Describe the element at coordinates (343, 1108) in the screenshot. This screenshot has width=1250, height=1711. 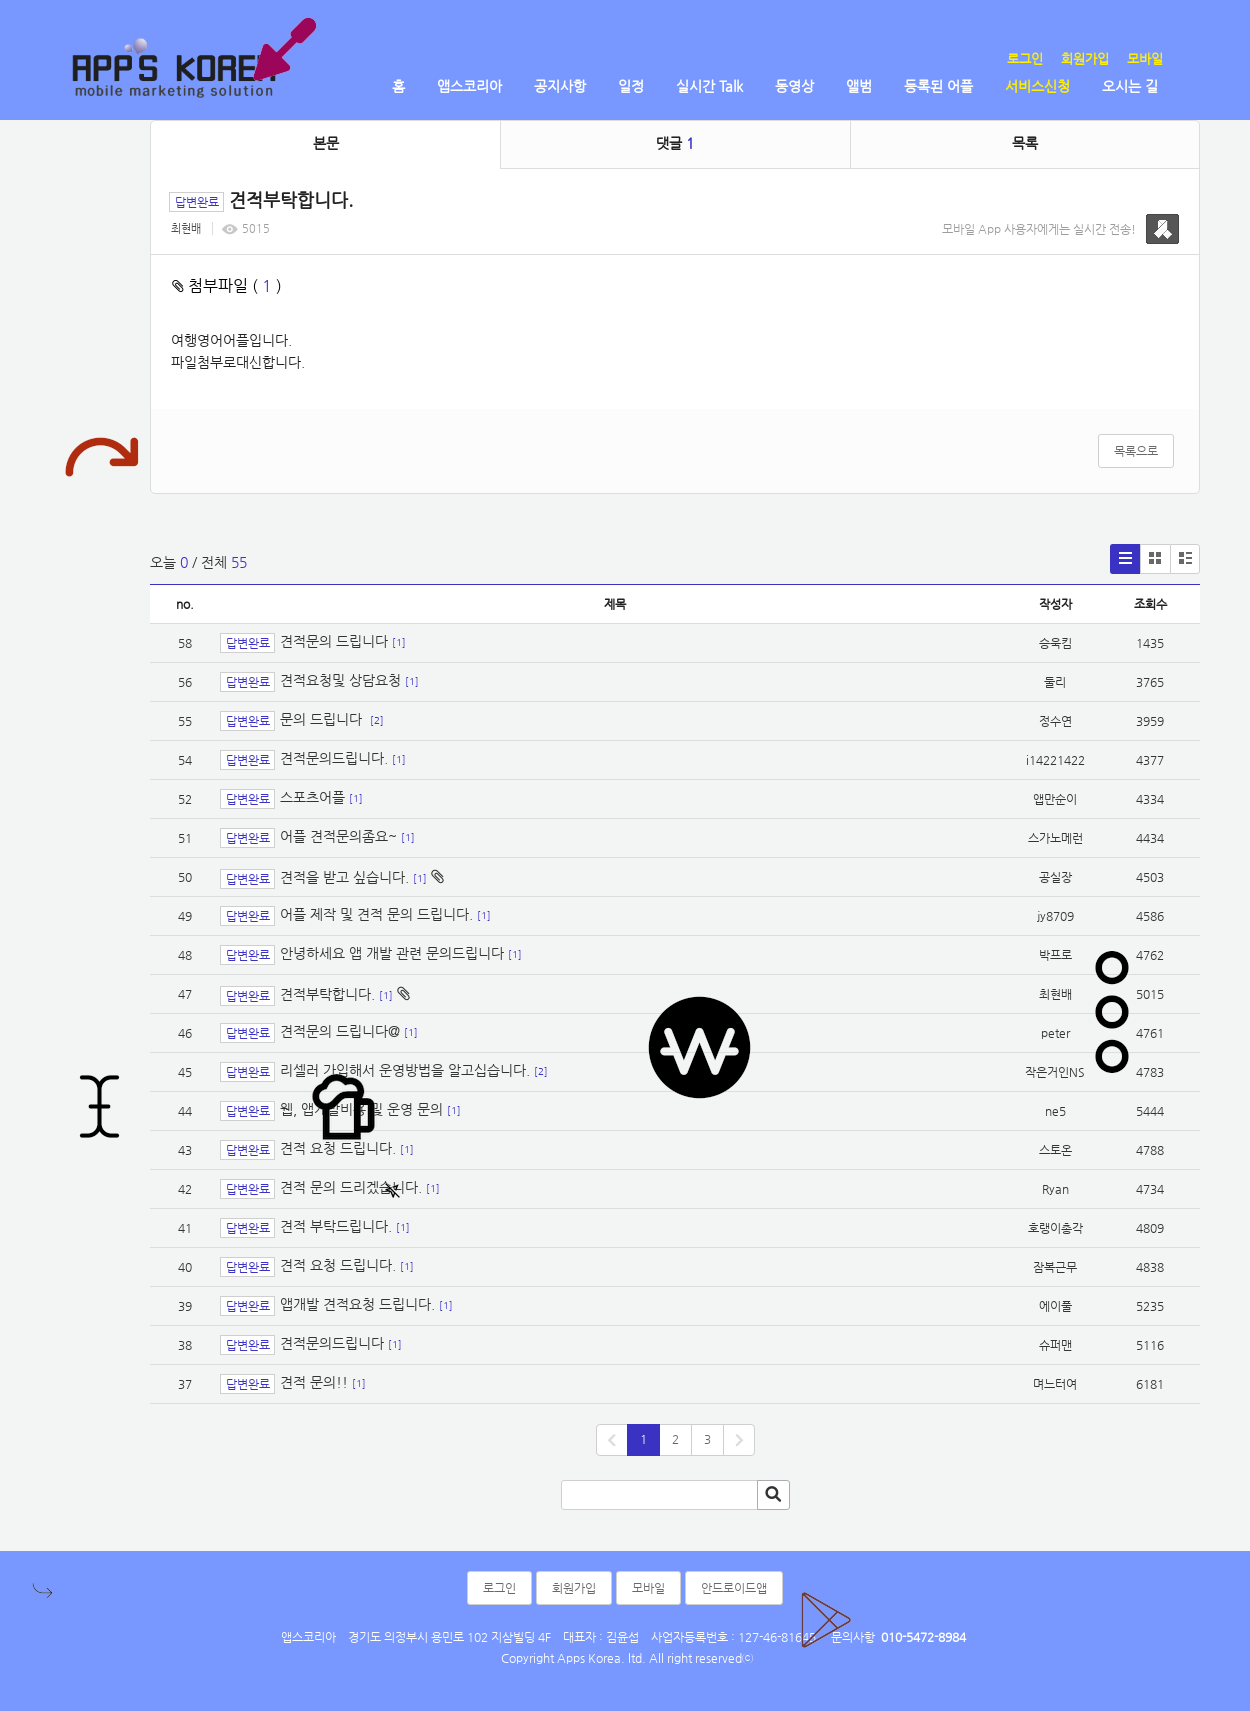
I see `find nearby bars or pubs` at that location.